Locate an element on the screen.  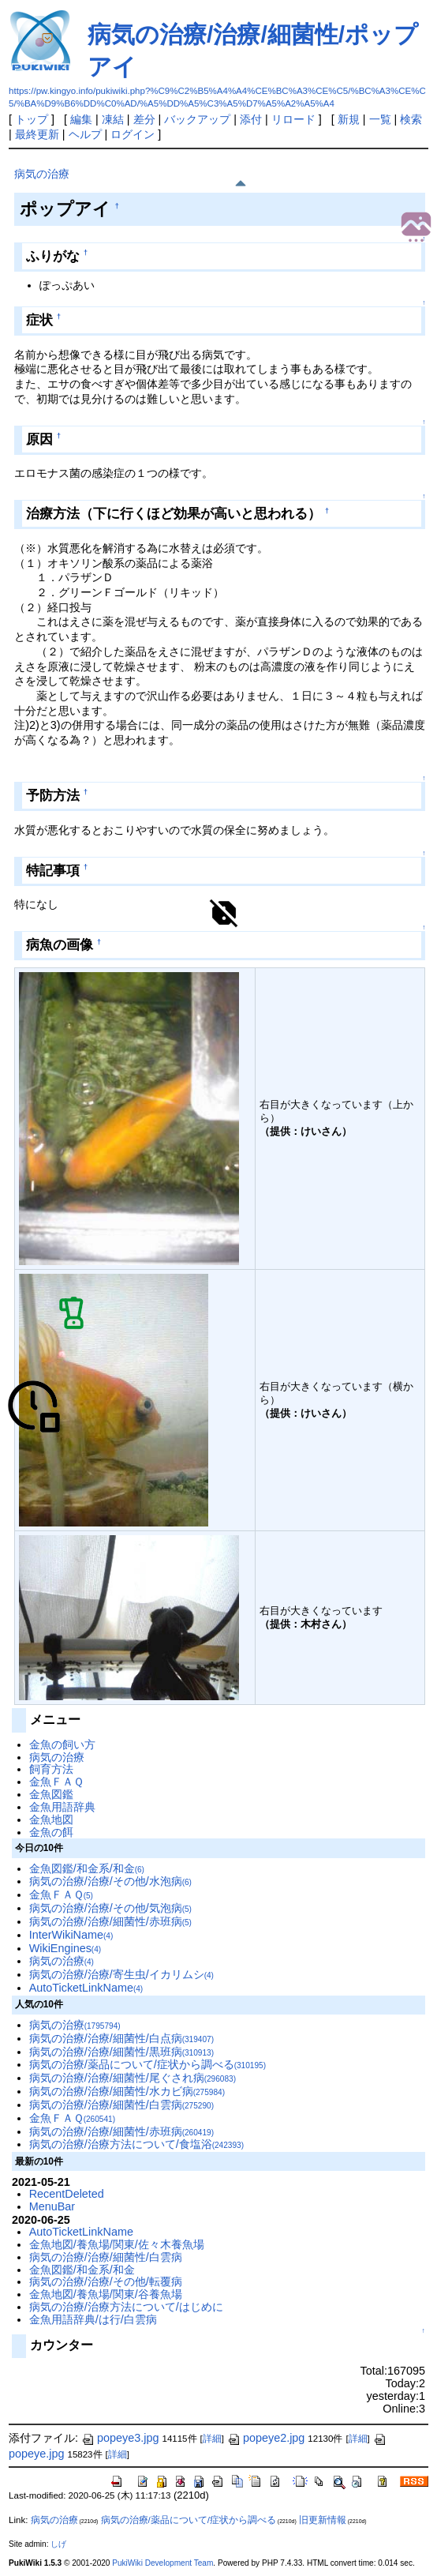
save to pocket is located at coordinates (47, 38).